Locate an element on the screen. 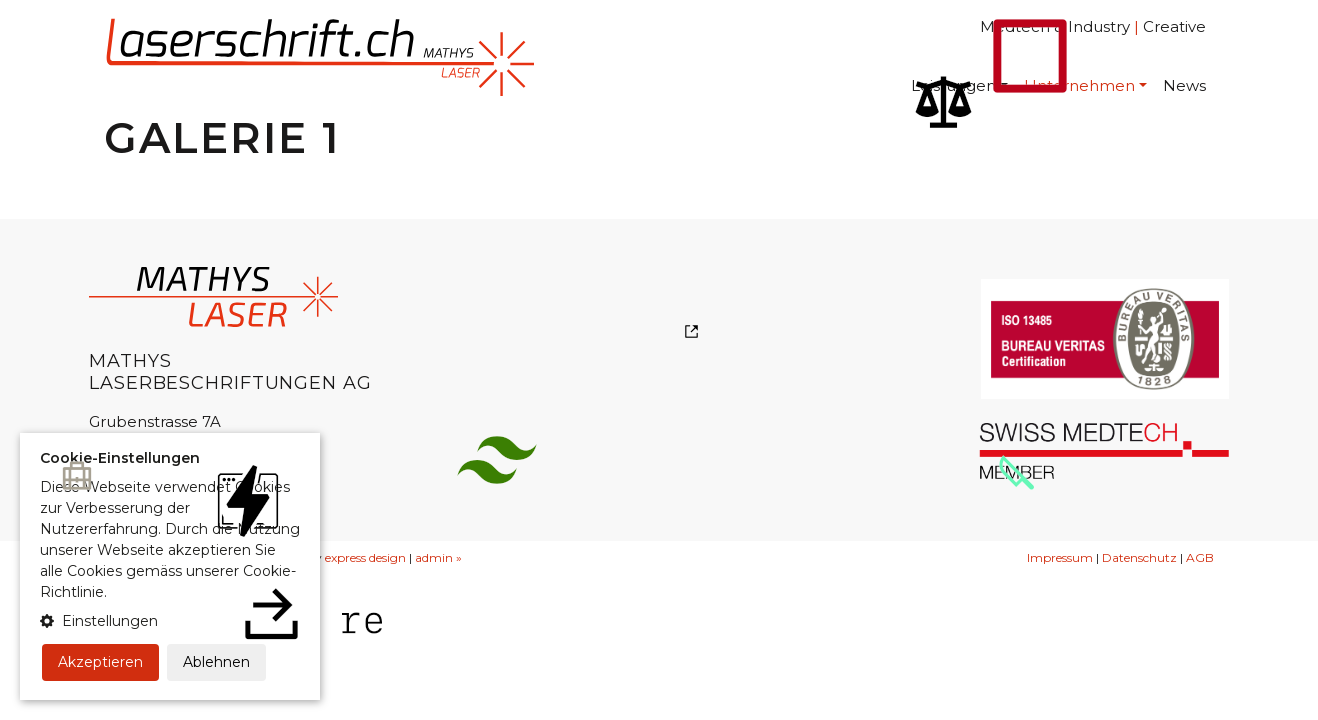 This screenshot has width=1318, height=720. tailwind css framework logo is located at coordinates (497, 460).